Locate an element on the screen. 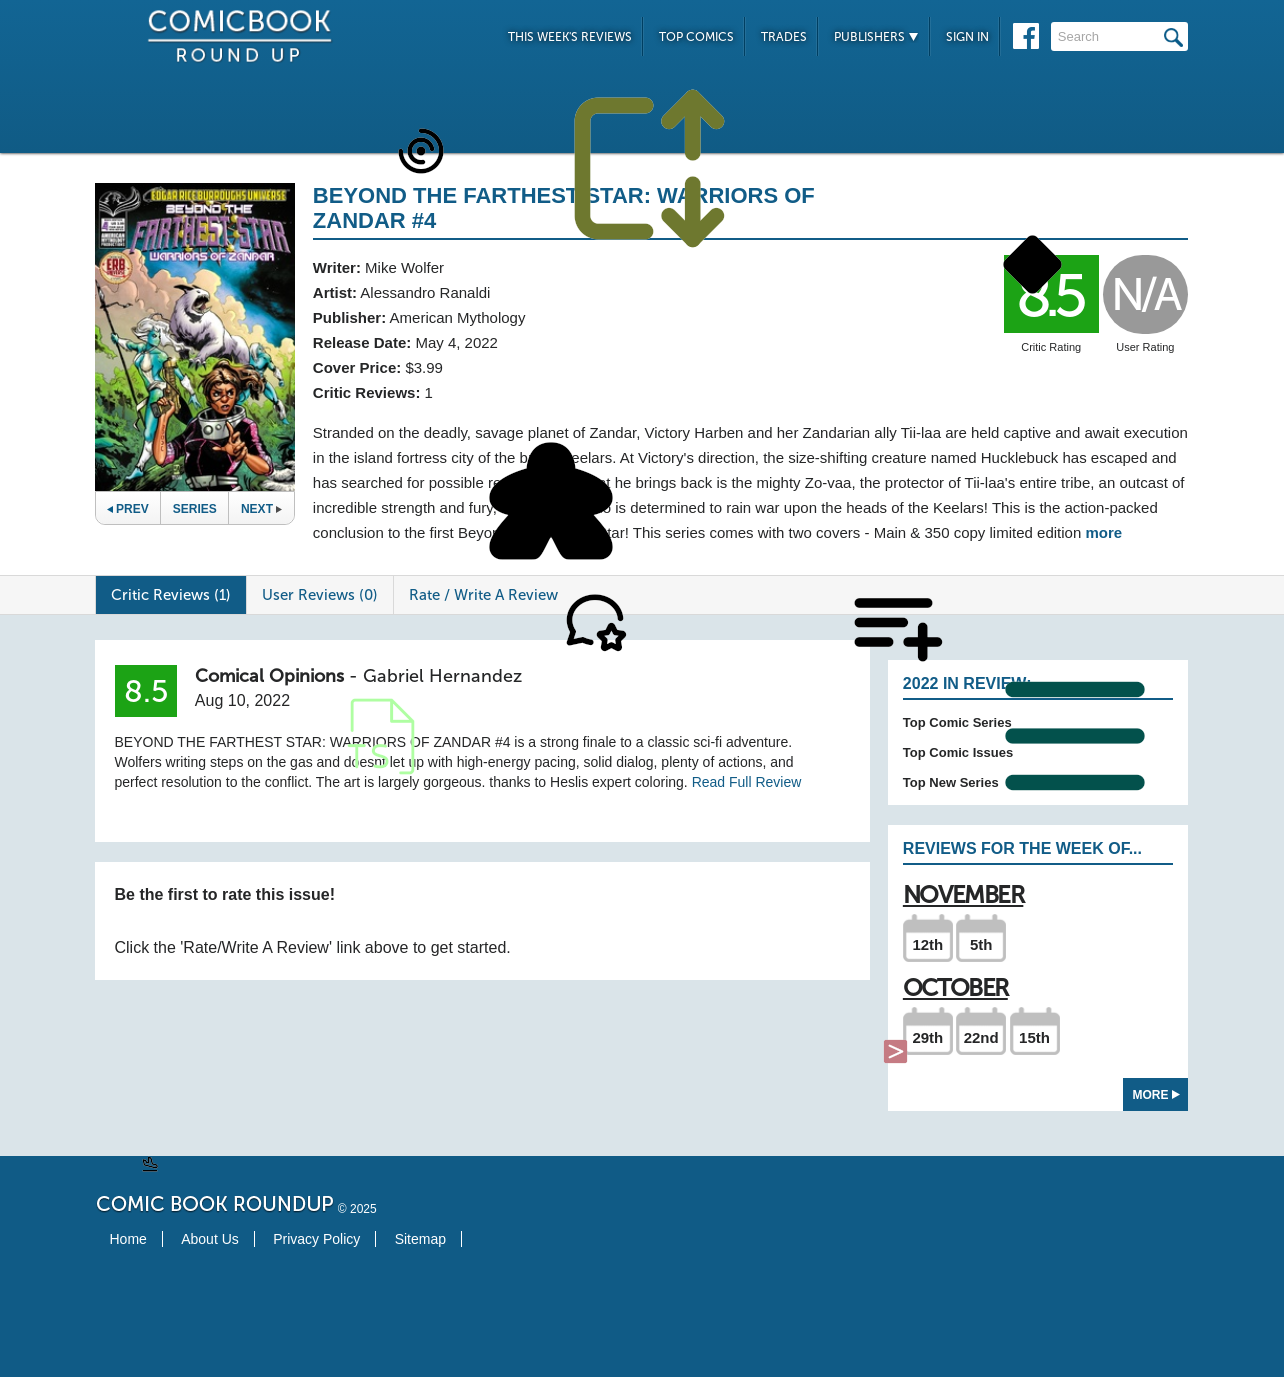  view flight arrival information is located at coordinates (150, 1164).